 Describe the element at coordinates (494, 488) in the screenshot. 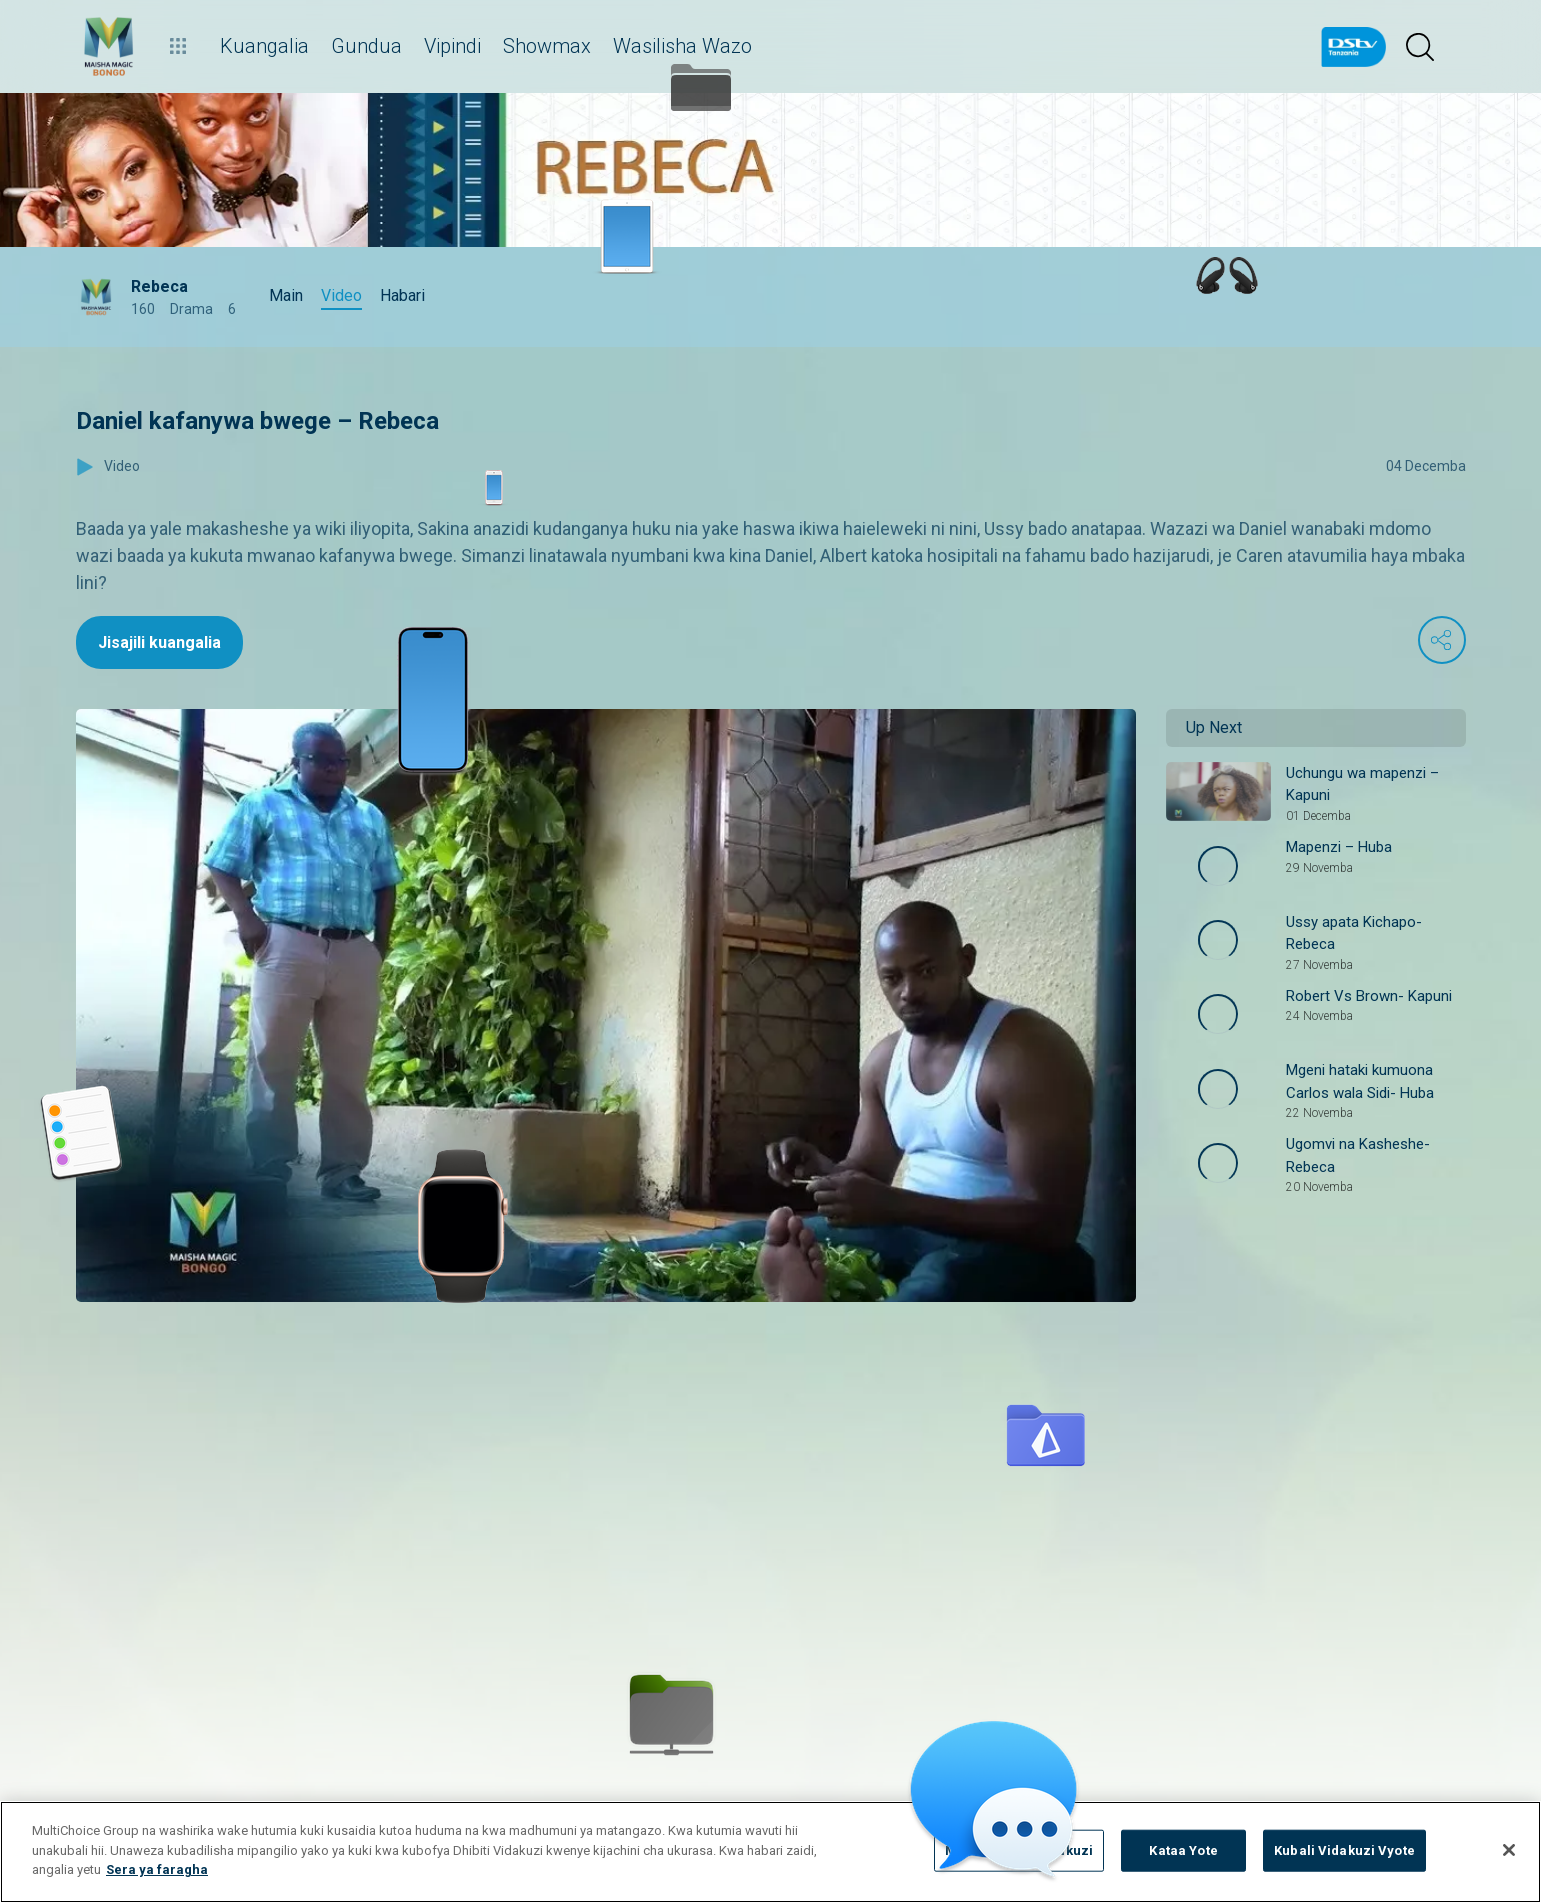

I see `iPod touch device connected to this computer` at that location.